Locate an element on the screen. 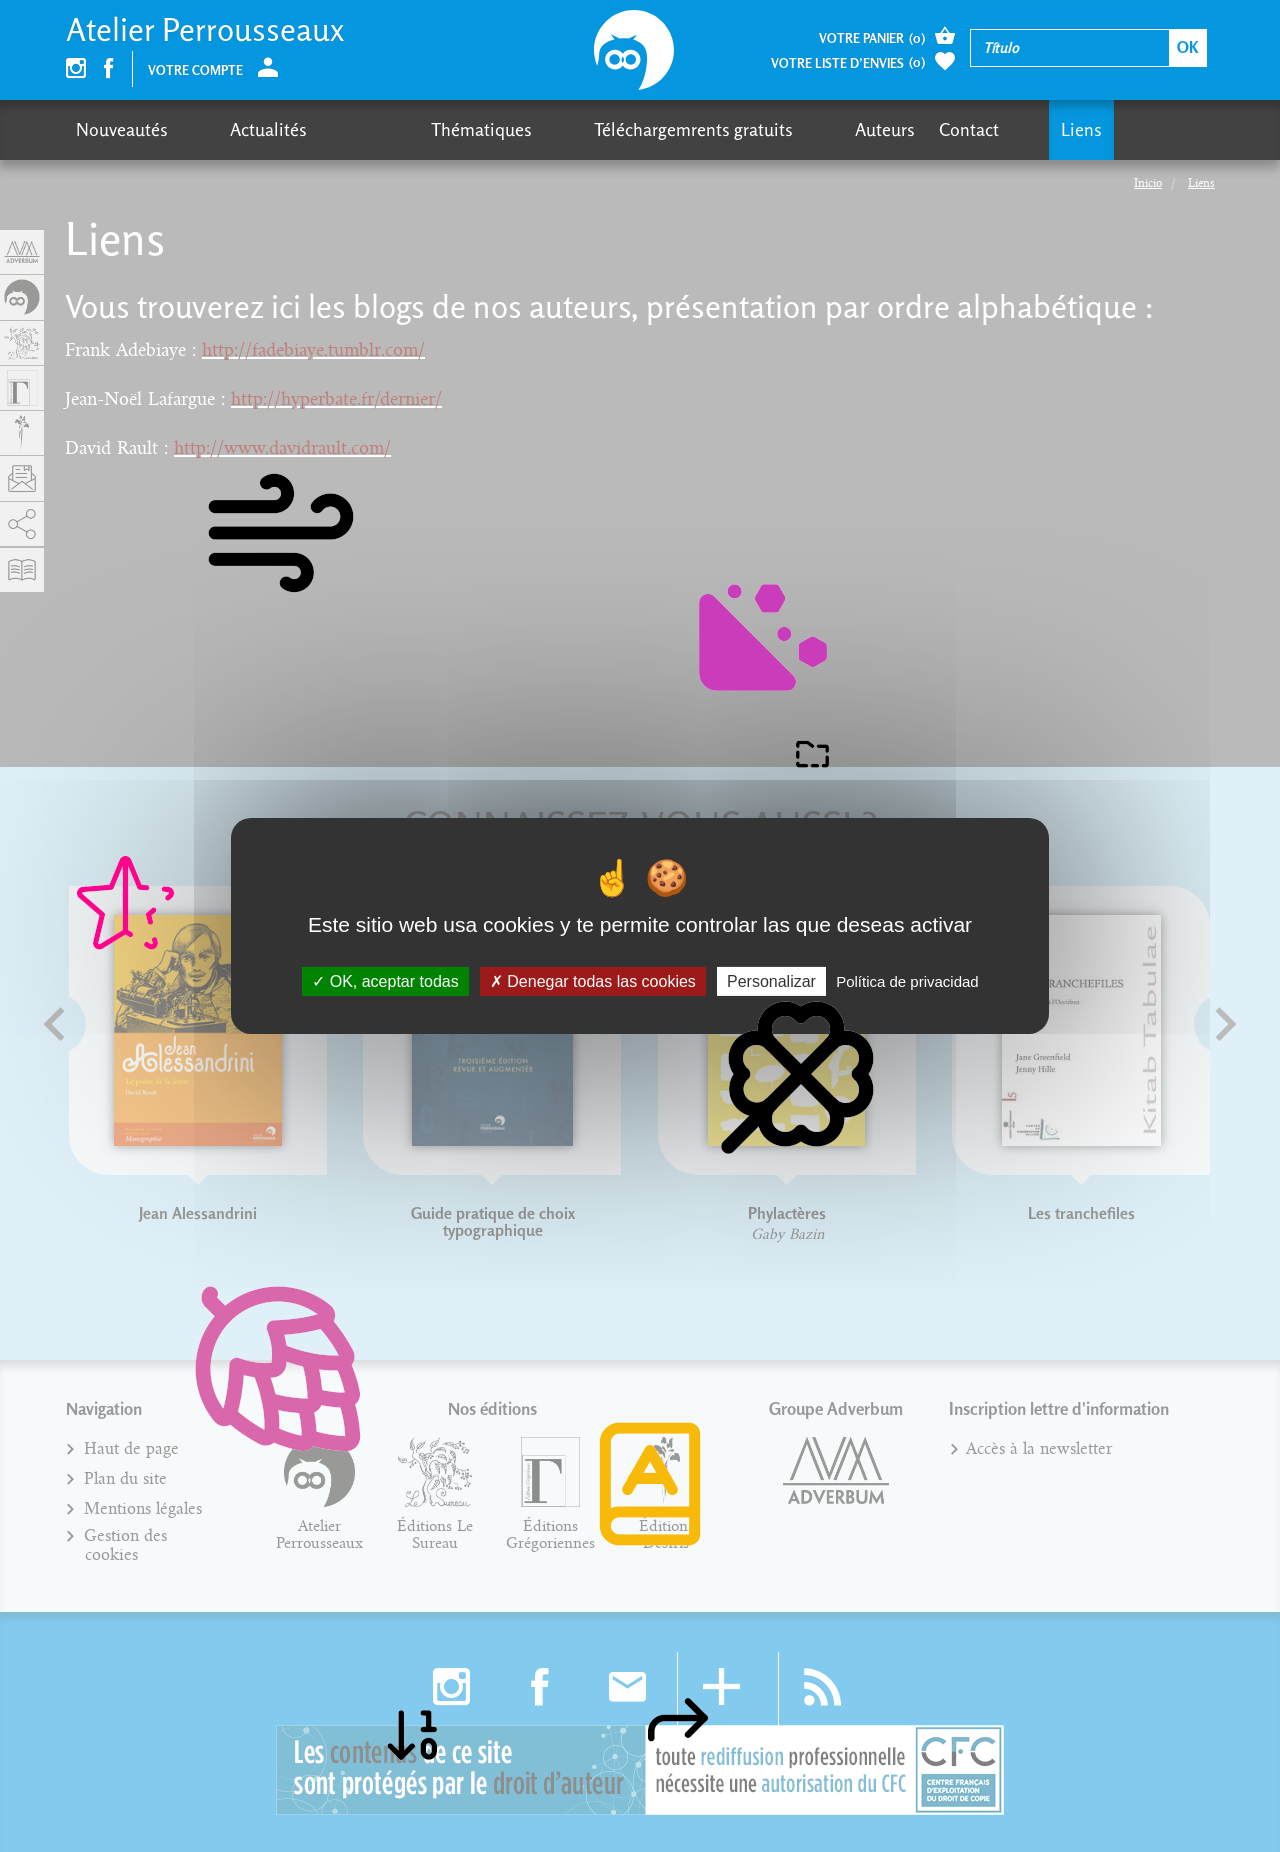  forward a message or email is located at coordinates (678, 1718).